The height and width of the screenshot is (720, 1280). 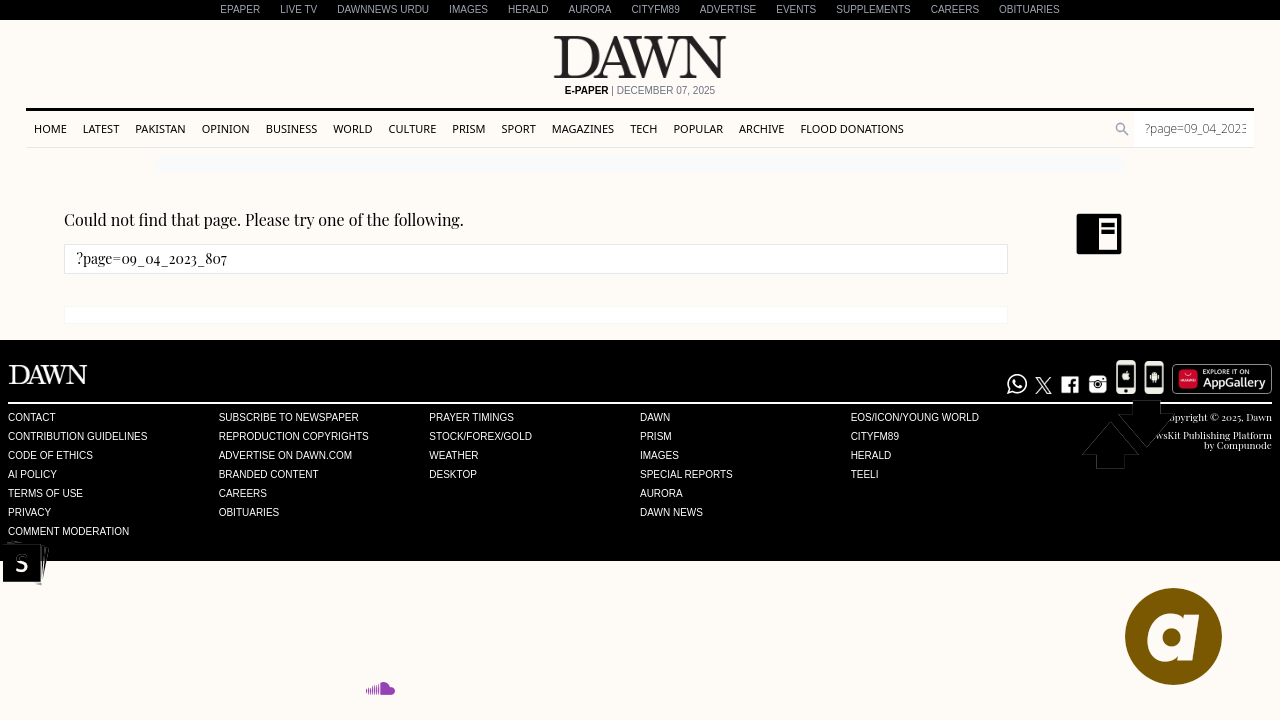 I want to click on open SoundCloud app, so click(x=380, y=688).